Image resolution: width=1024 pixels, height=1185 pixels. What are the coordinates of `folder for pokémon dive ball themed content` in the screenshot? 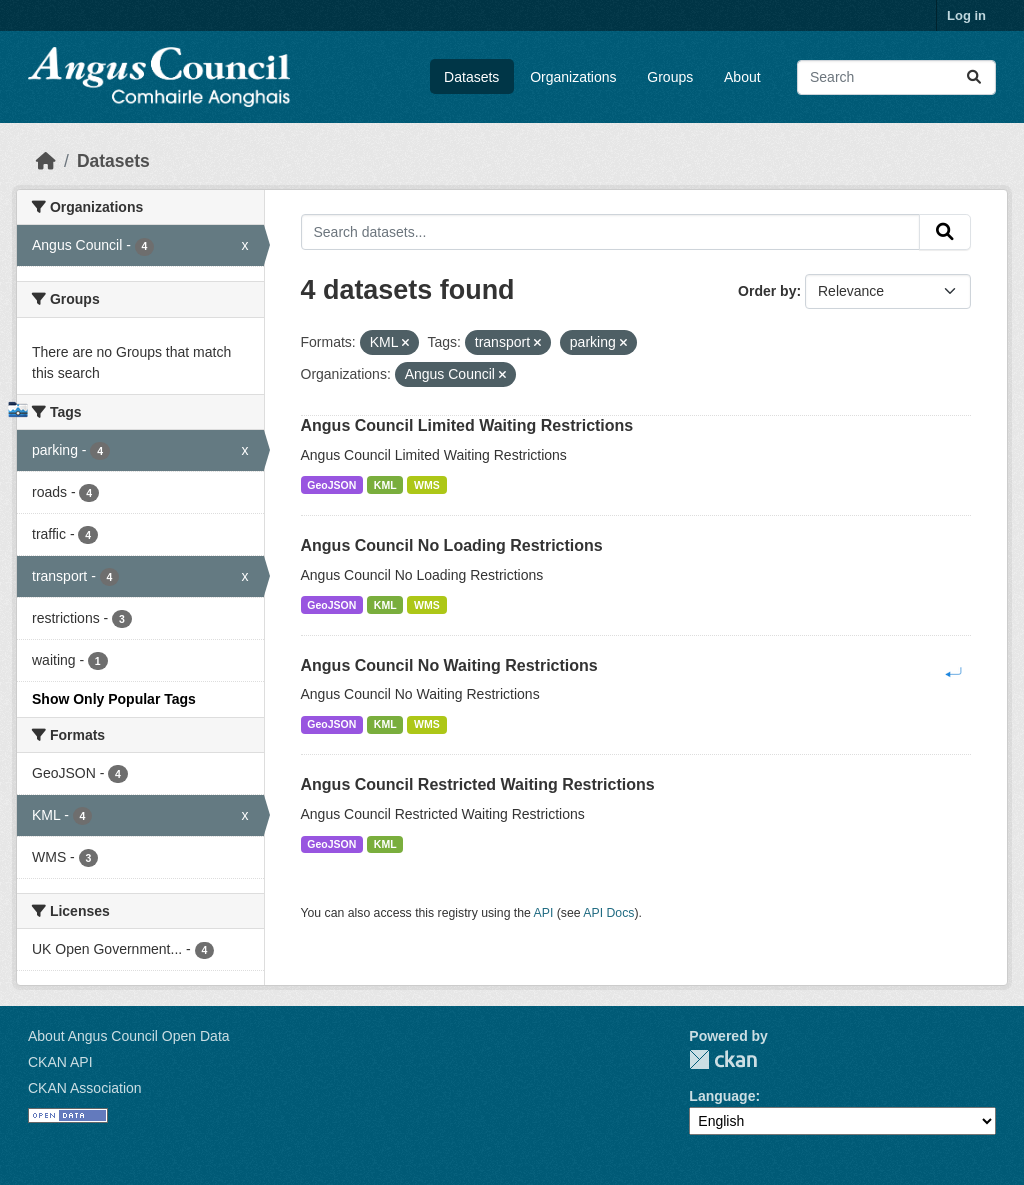 It's located at (18, 410).